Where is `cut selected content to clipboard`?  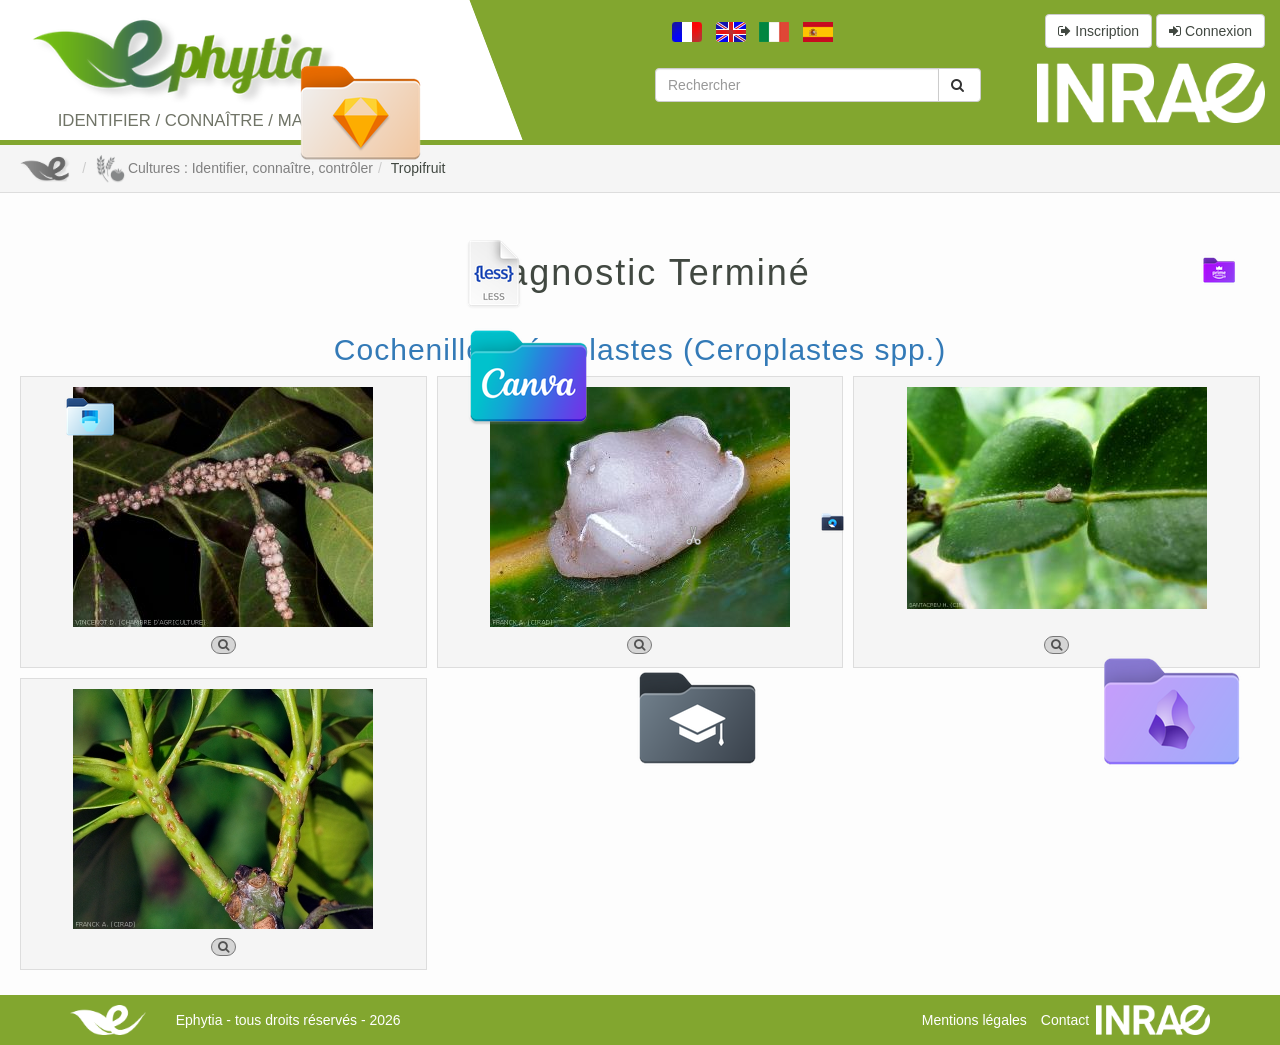
cut selected content to clipboard is located at coordinates (693, 535).